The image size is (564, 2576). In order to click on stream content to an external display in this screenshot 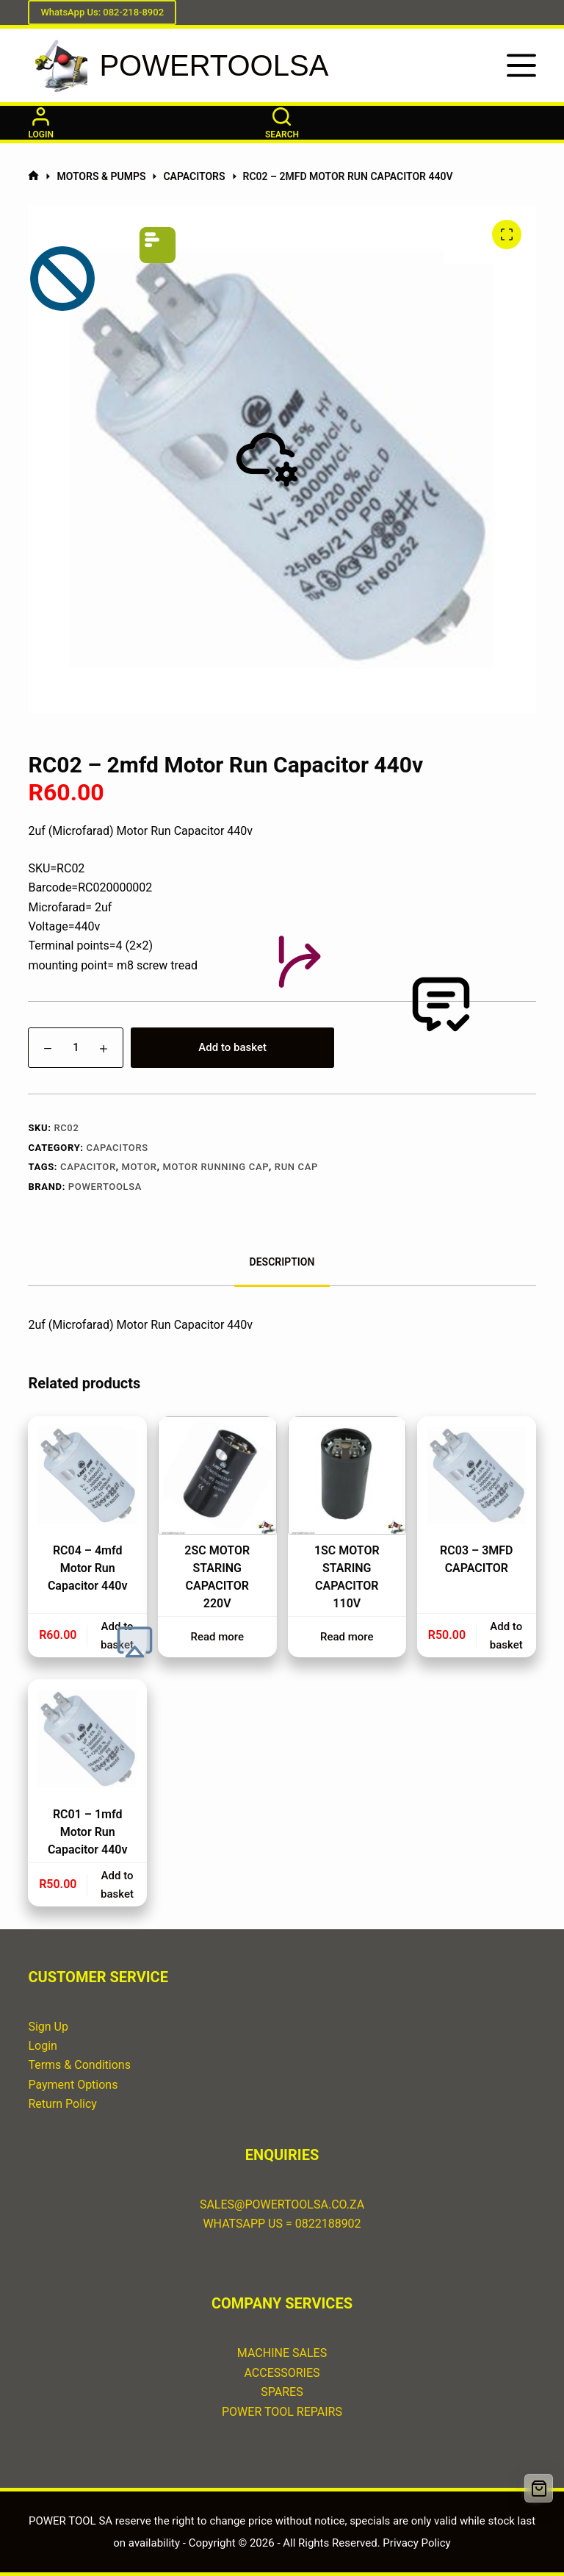, I will do `click(134, 1641)`.